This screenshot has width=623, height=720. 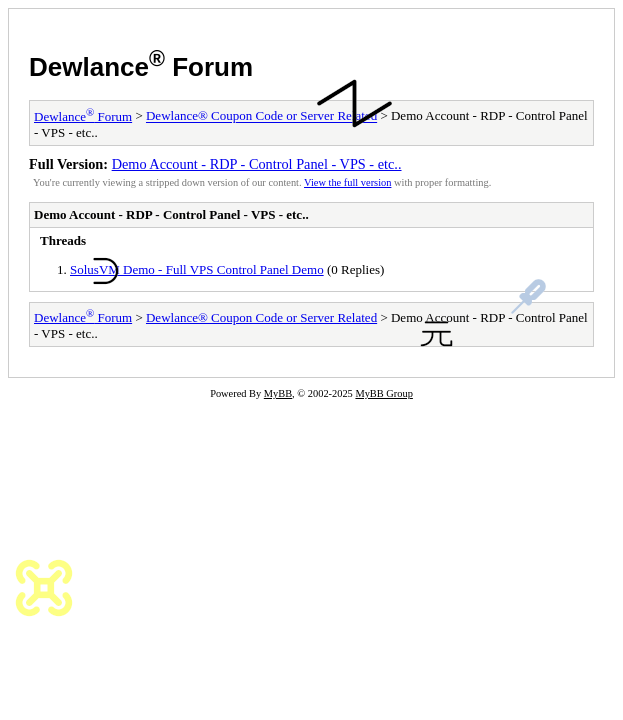 I want to click on select sawtooth waveform in audio synthesizer, so click(x=354, y=103).